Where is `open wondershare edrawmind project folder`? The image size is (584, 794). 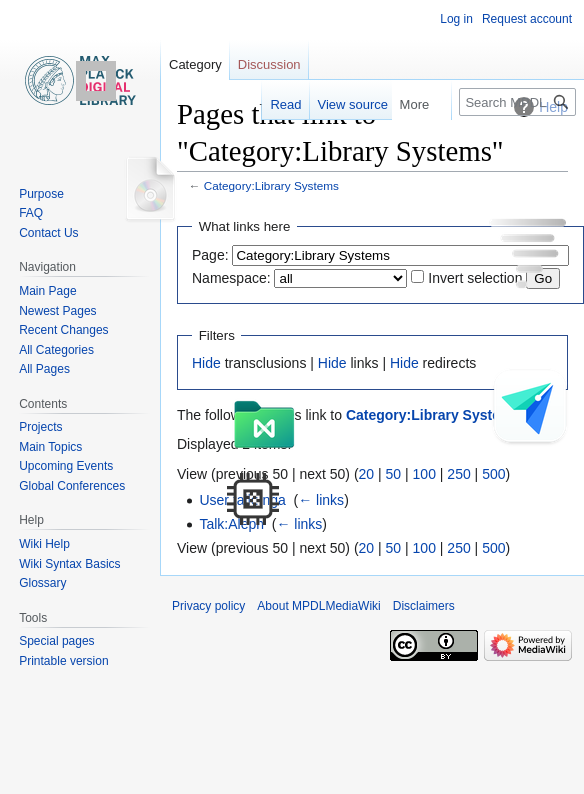 open wondershare edrawmind project folder is located at coordinates (264, 426).